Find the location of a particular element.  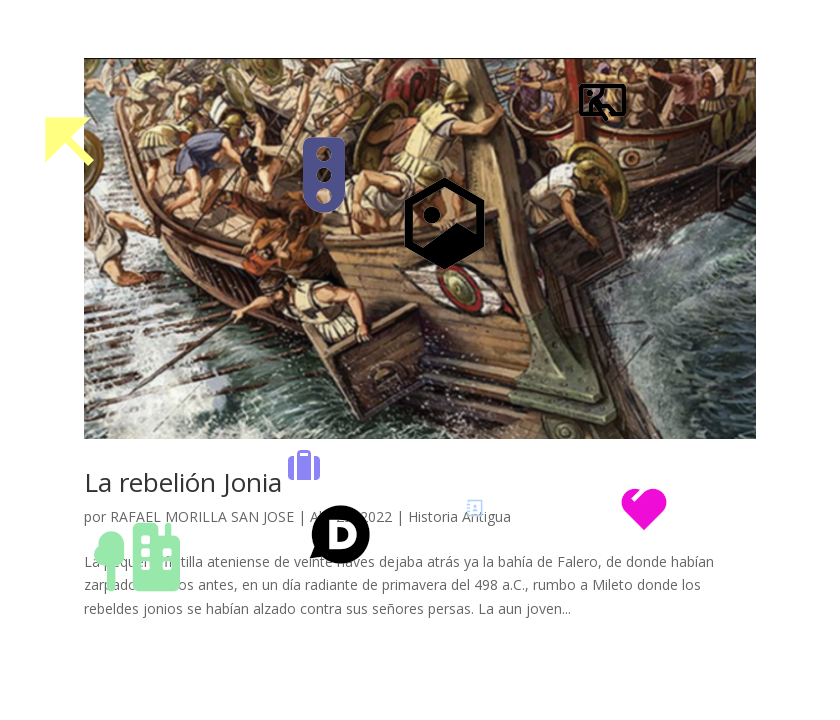

view urban green spaces or parks is located at coordinates (137, 557).